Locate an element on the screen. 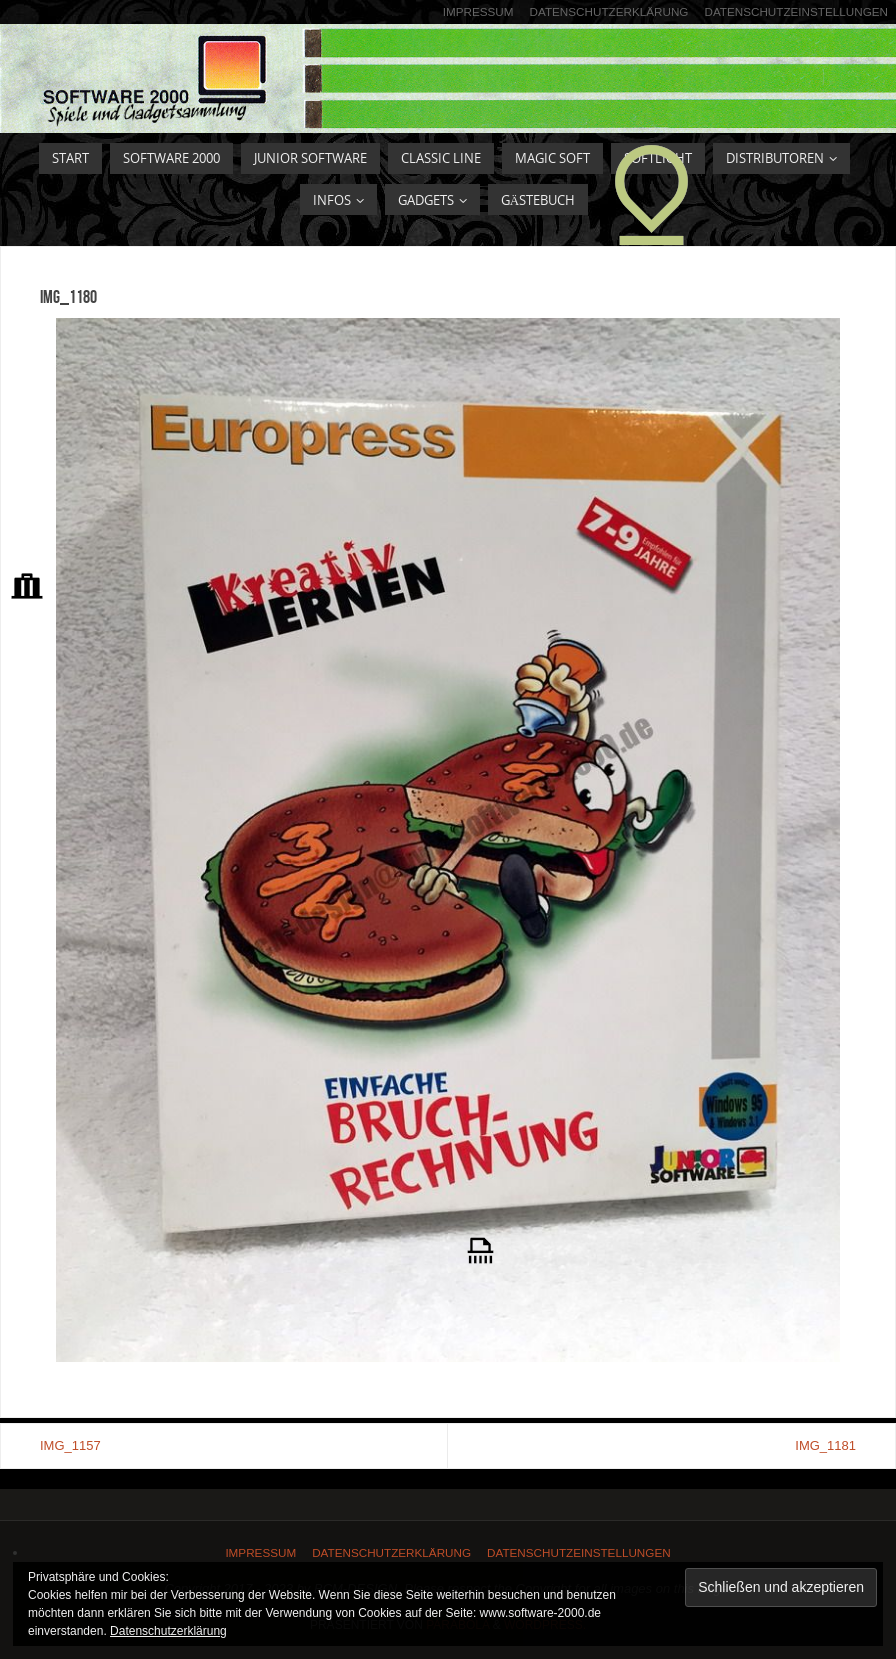 The height and width of the screenshot is (1659, 896). permanently delete a document is located at coordinates (480, 1250).